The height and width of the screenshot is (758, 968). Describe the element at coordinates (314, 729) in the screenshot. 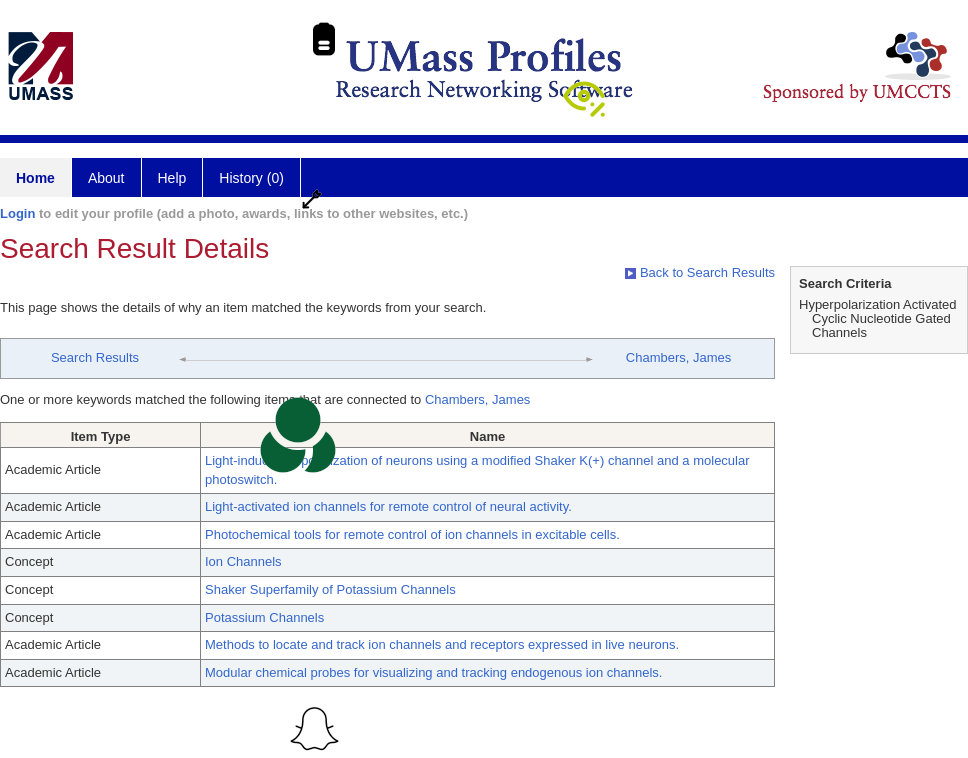

I see `open Snapchat app` at that location.